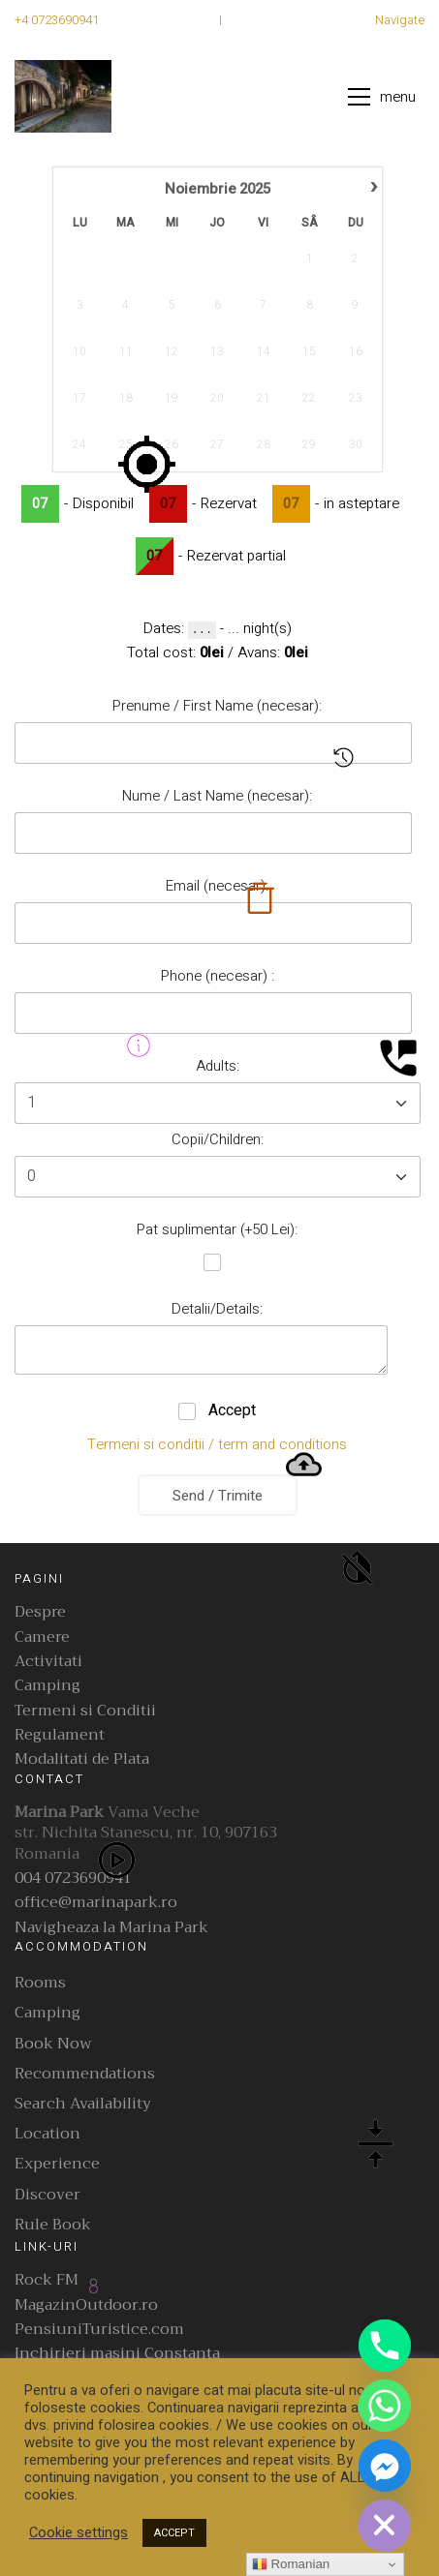 The height and width of the screenshot is (2576, 439). I want to click on indicates the number eight in a list or ranking, so click(93, 2286).